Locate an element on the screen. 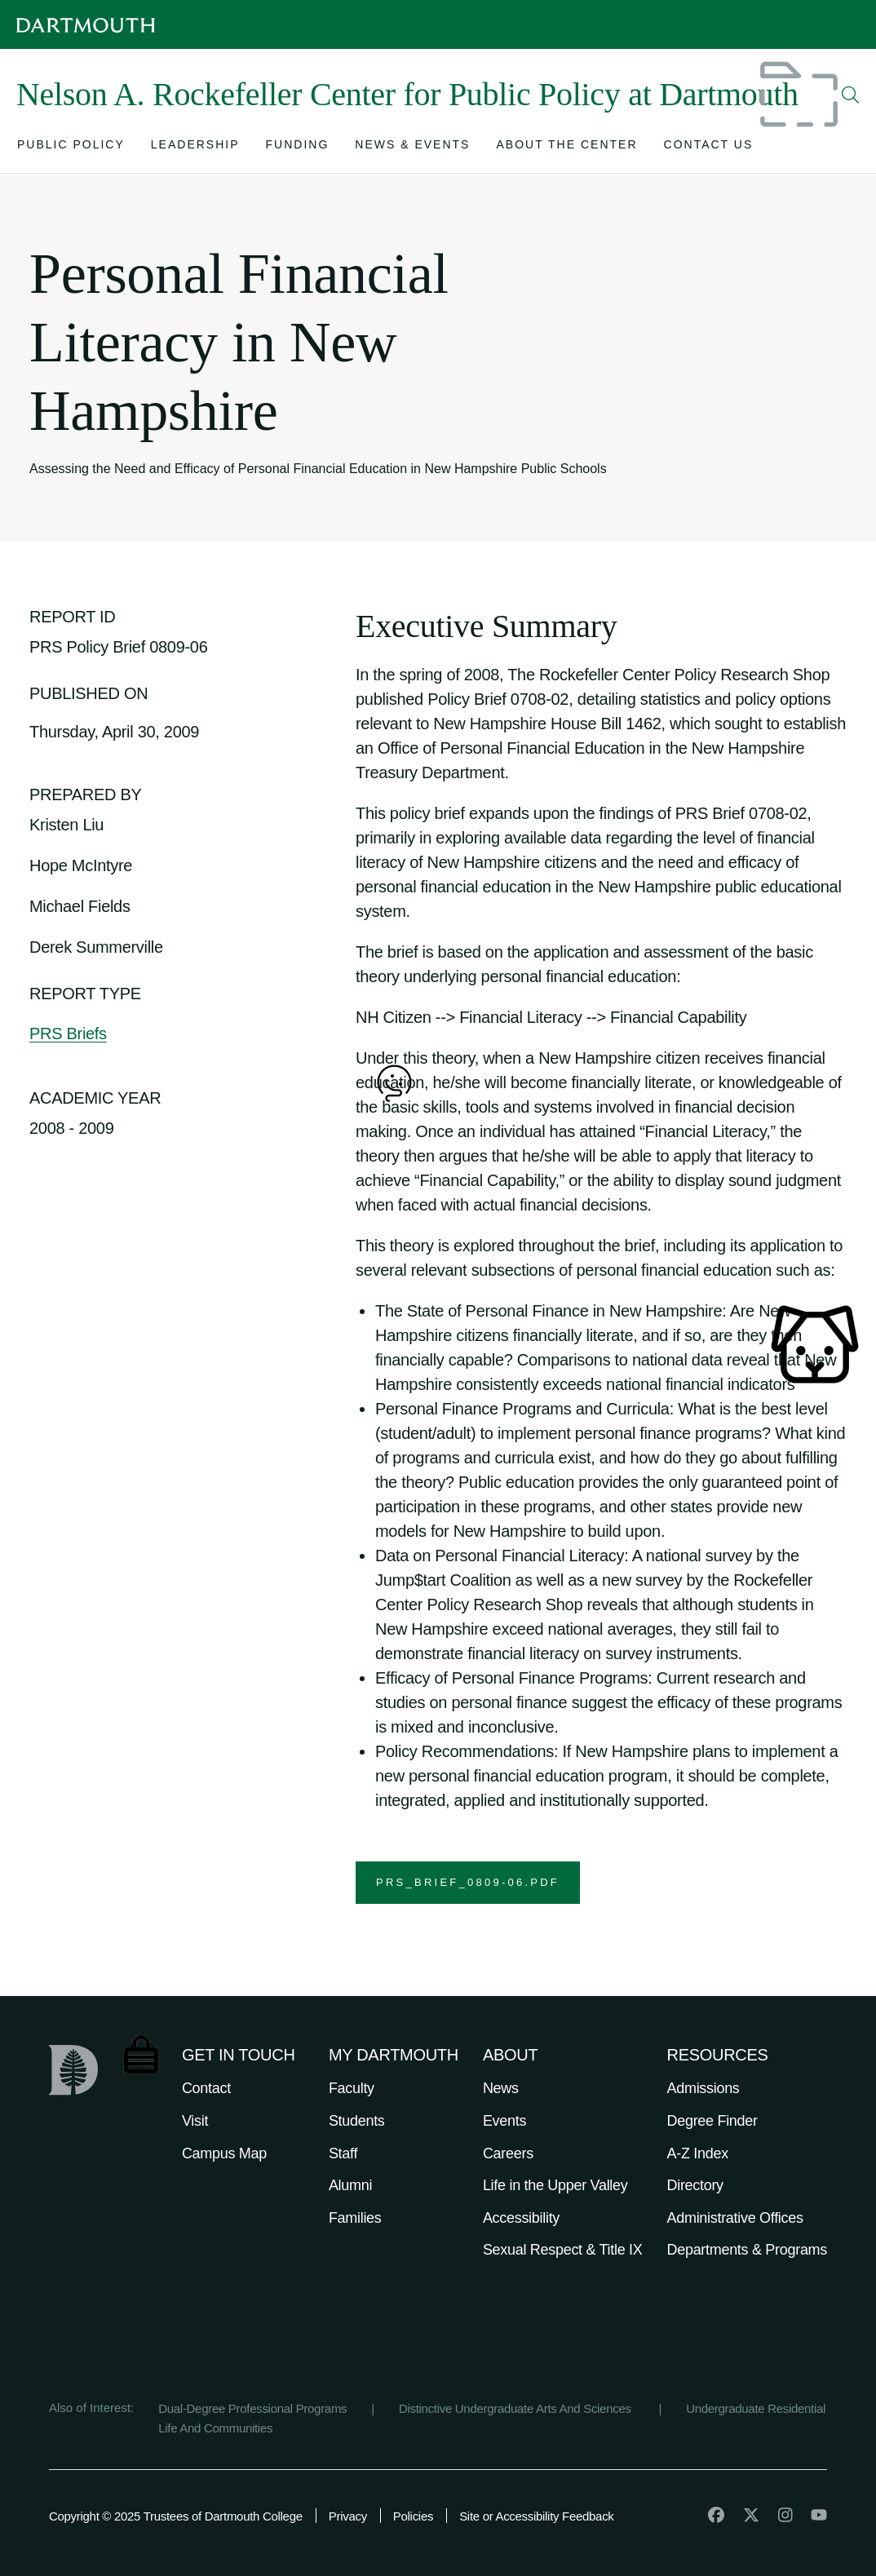  indicates a secure or locked item is located at coordinates (141, 2056).